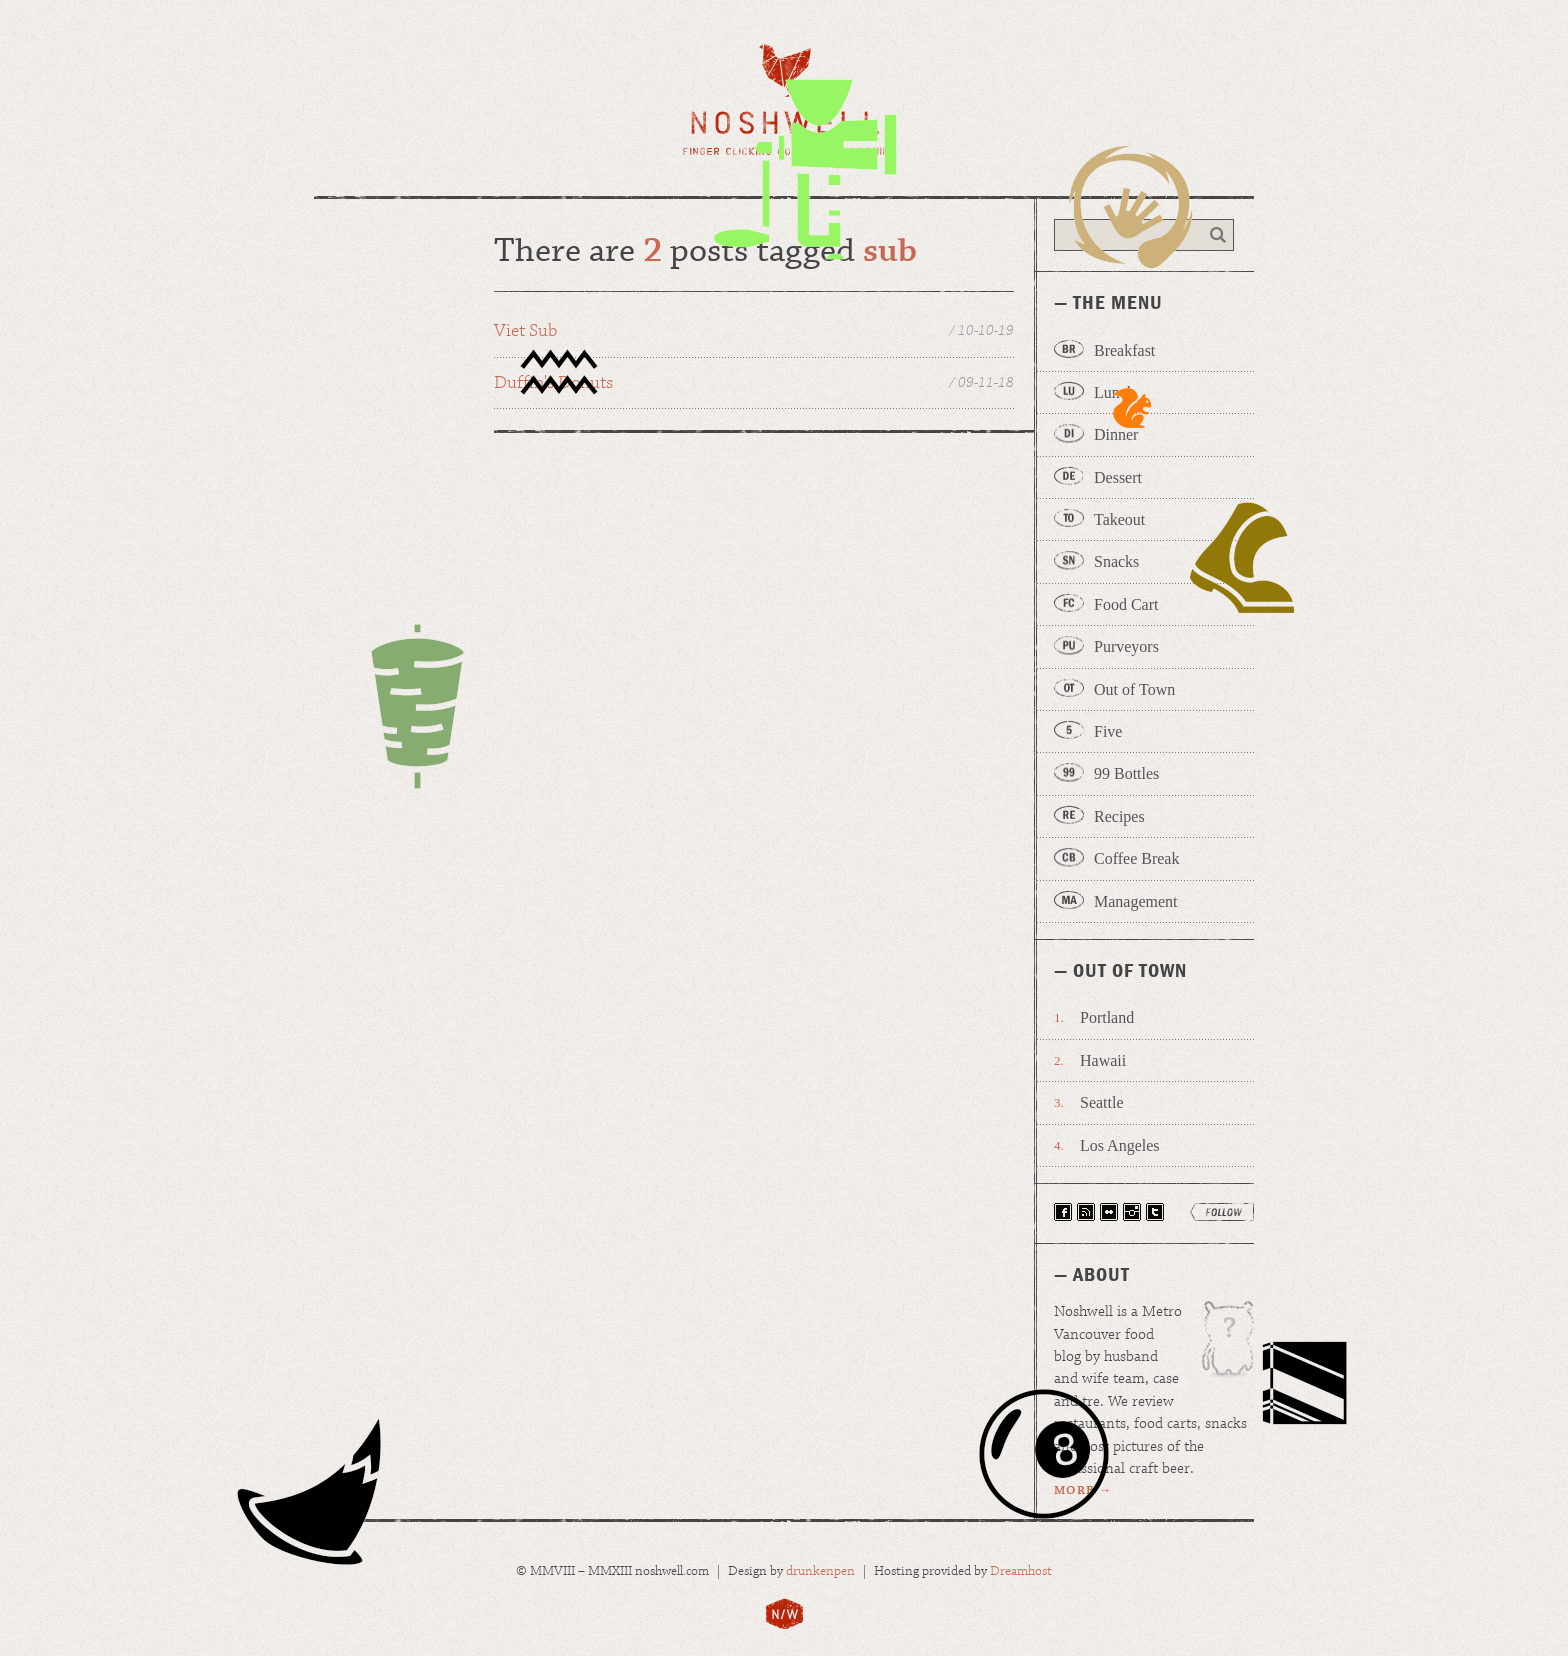 The width and height of the screenshot is (1568, 1656). I want to click on wildlife or nature-themed game element, so click(1132, 408).